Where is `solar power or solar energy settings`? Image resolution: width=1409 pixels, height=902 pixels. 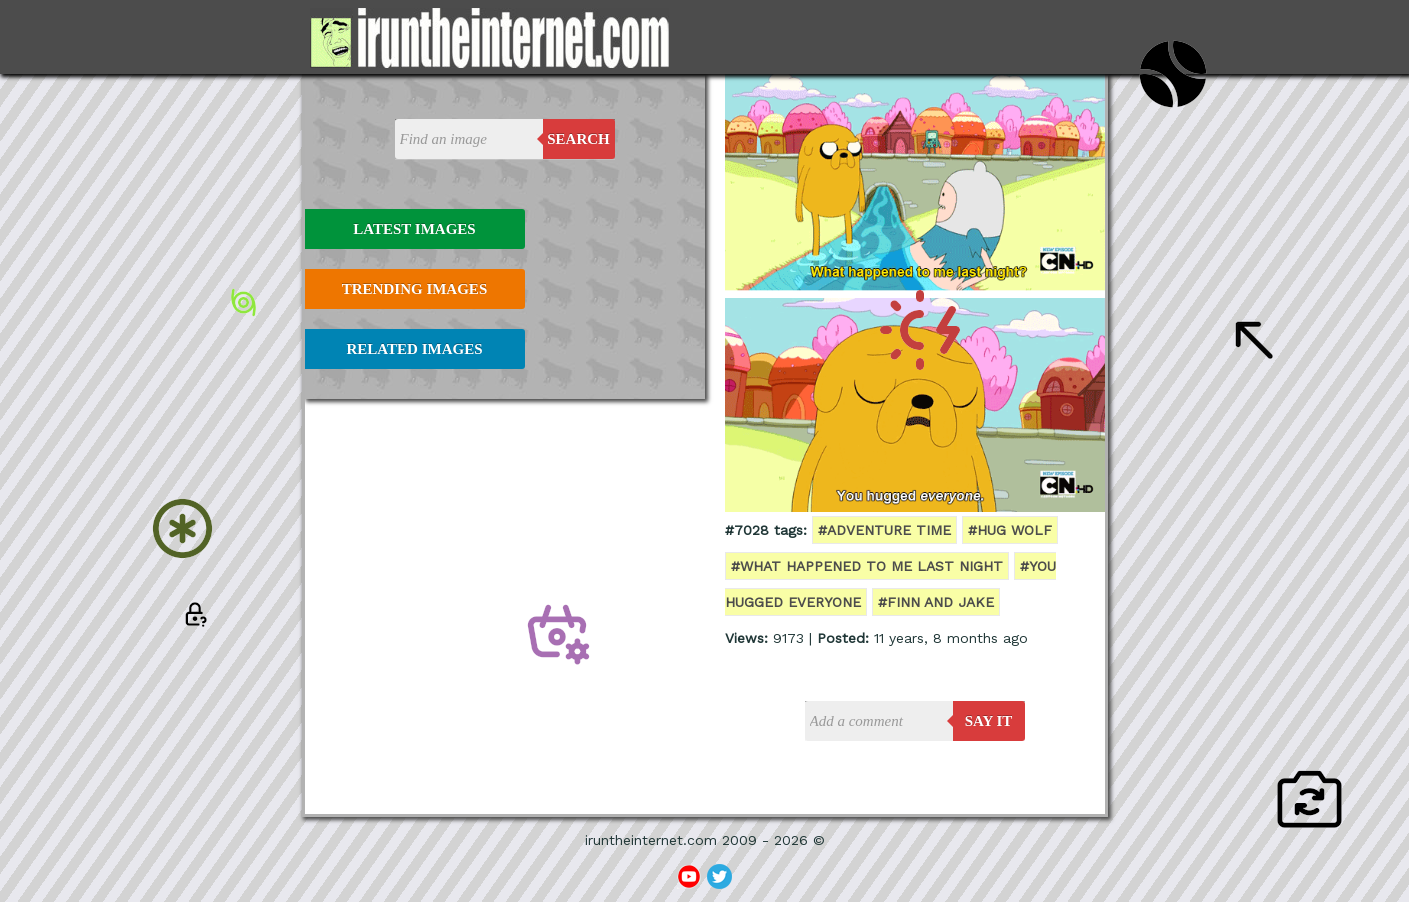
solar power or solar energy settings is located at coordinates (920, 330).